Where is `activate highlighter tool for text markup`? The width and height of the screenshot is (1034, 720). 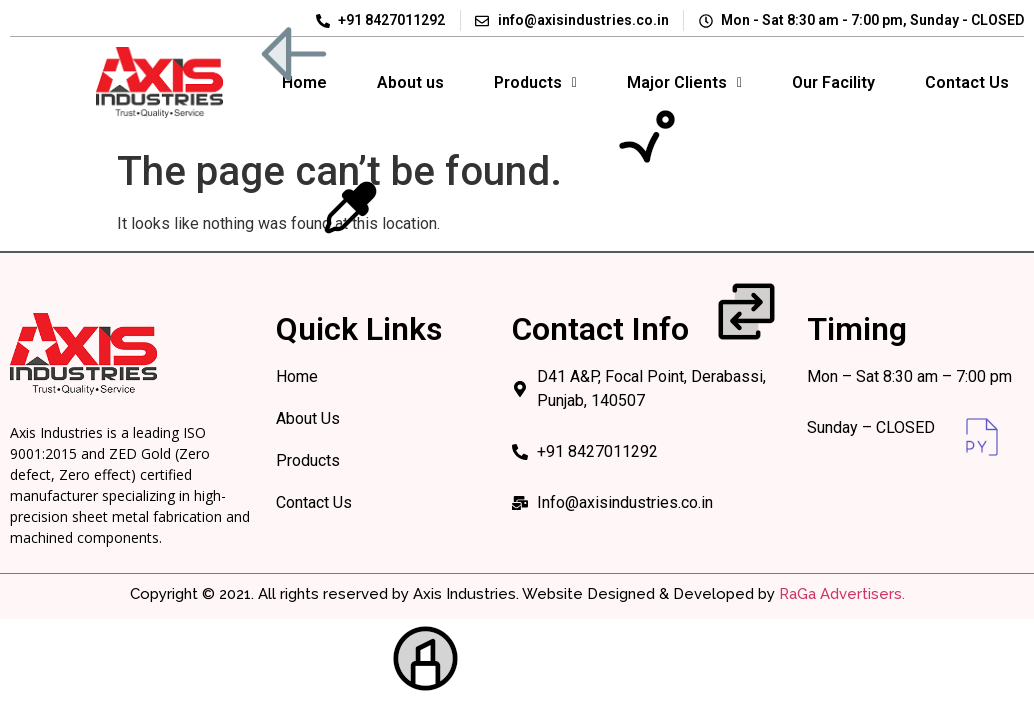
activate highlighter tool for text markup is located at coordinates (425, 658).